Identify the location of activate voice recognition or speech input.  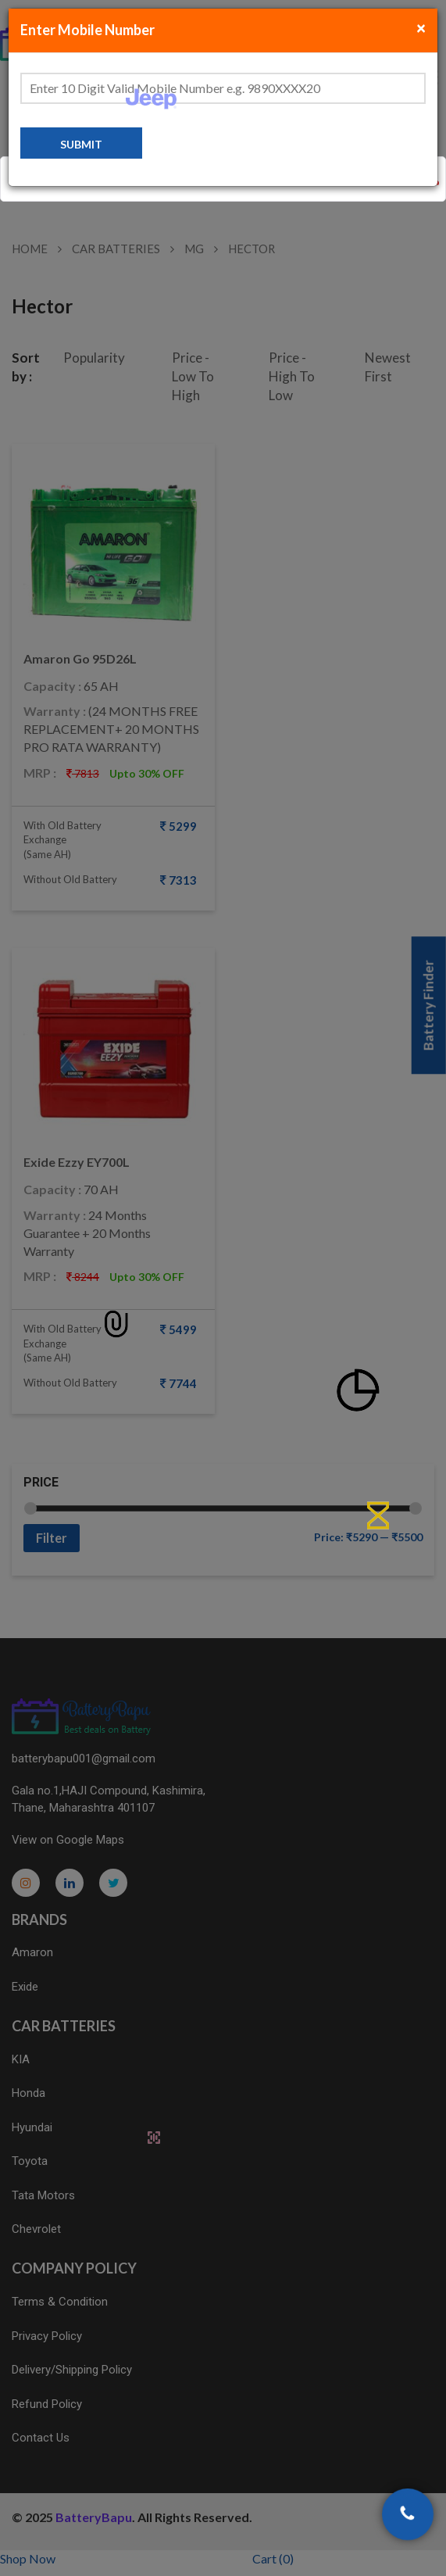
(154, 2138).